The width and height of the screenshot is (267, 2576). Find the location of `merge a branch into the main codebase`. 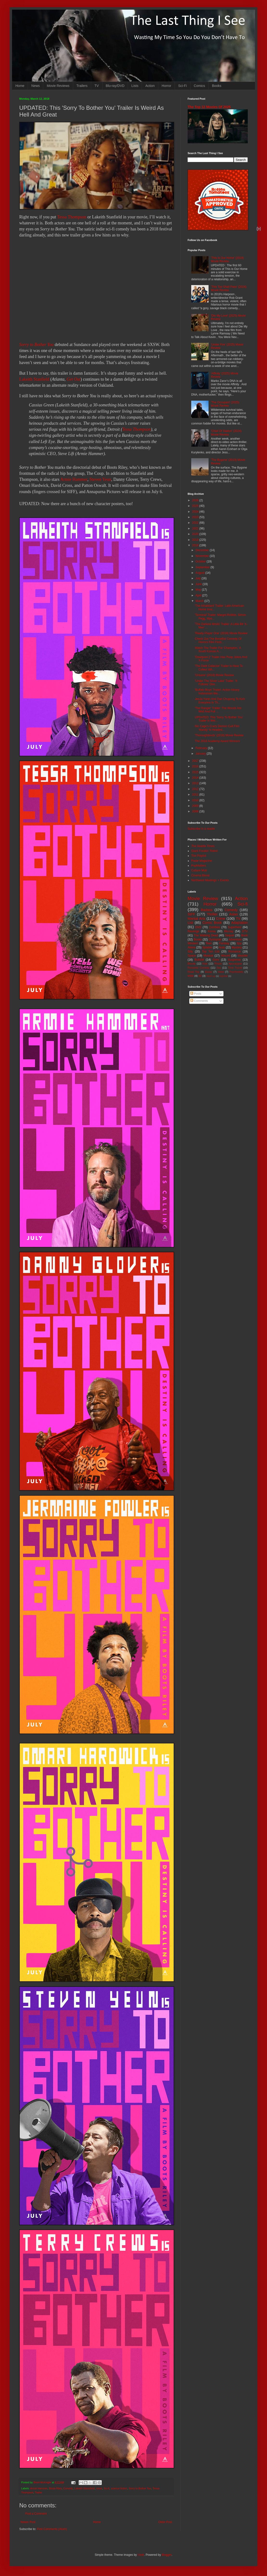

merge a branch into the main codebase is located at coordinates (79, 1862).